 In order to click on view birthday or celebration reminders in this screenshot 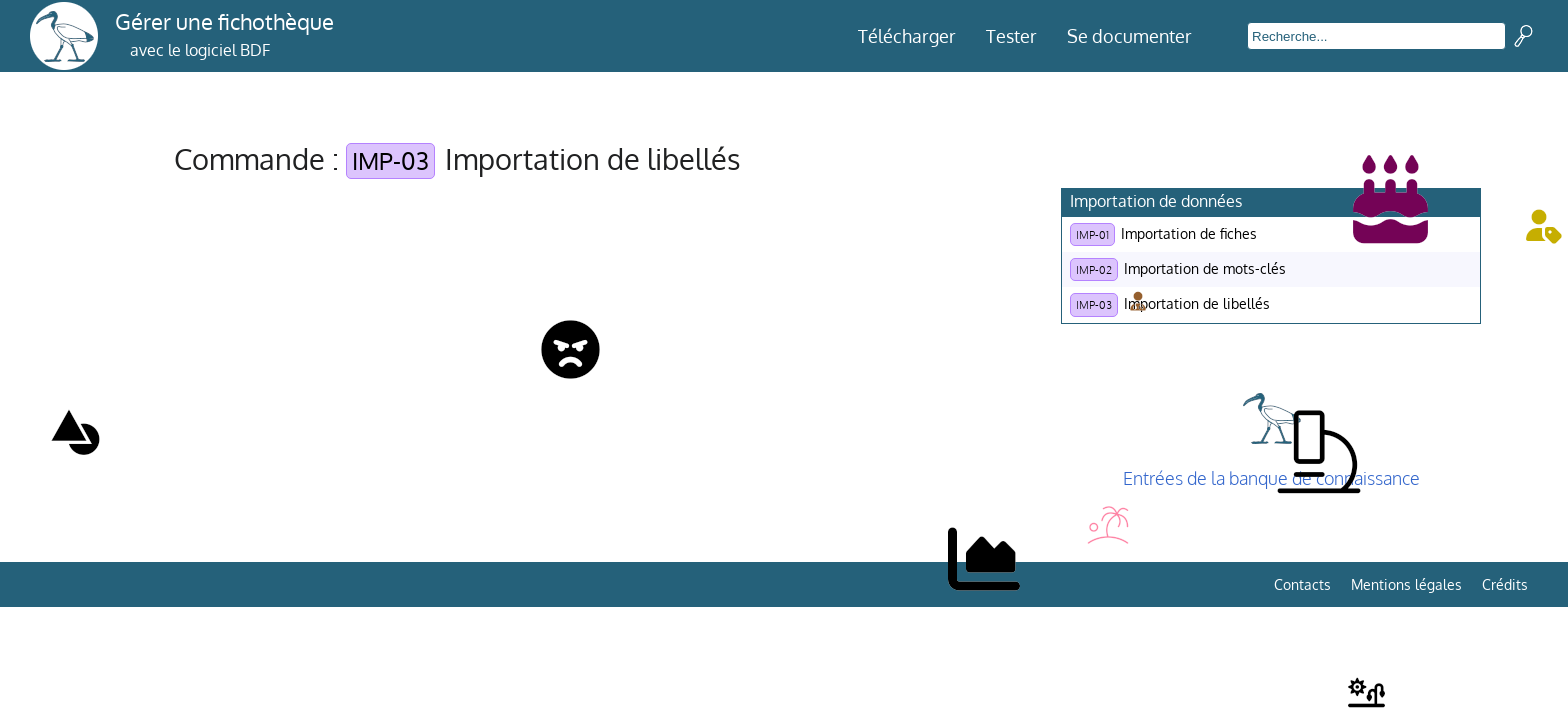, I will do `click(1390, 200)`.